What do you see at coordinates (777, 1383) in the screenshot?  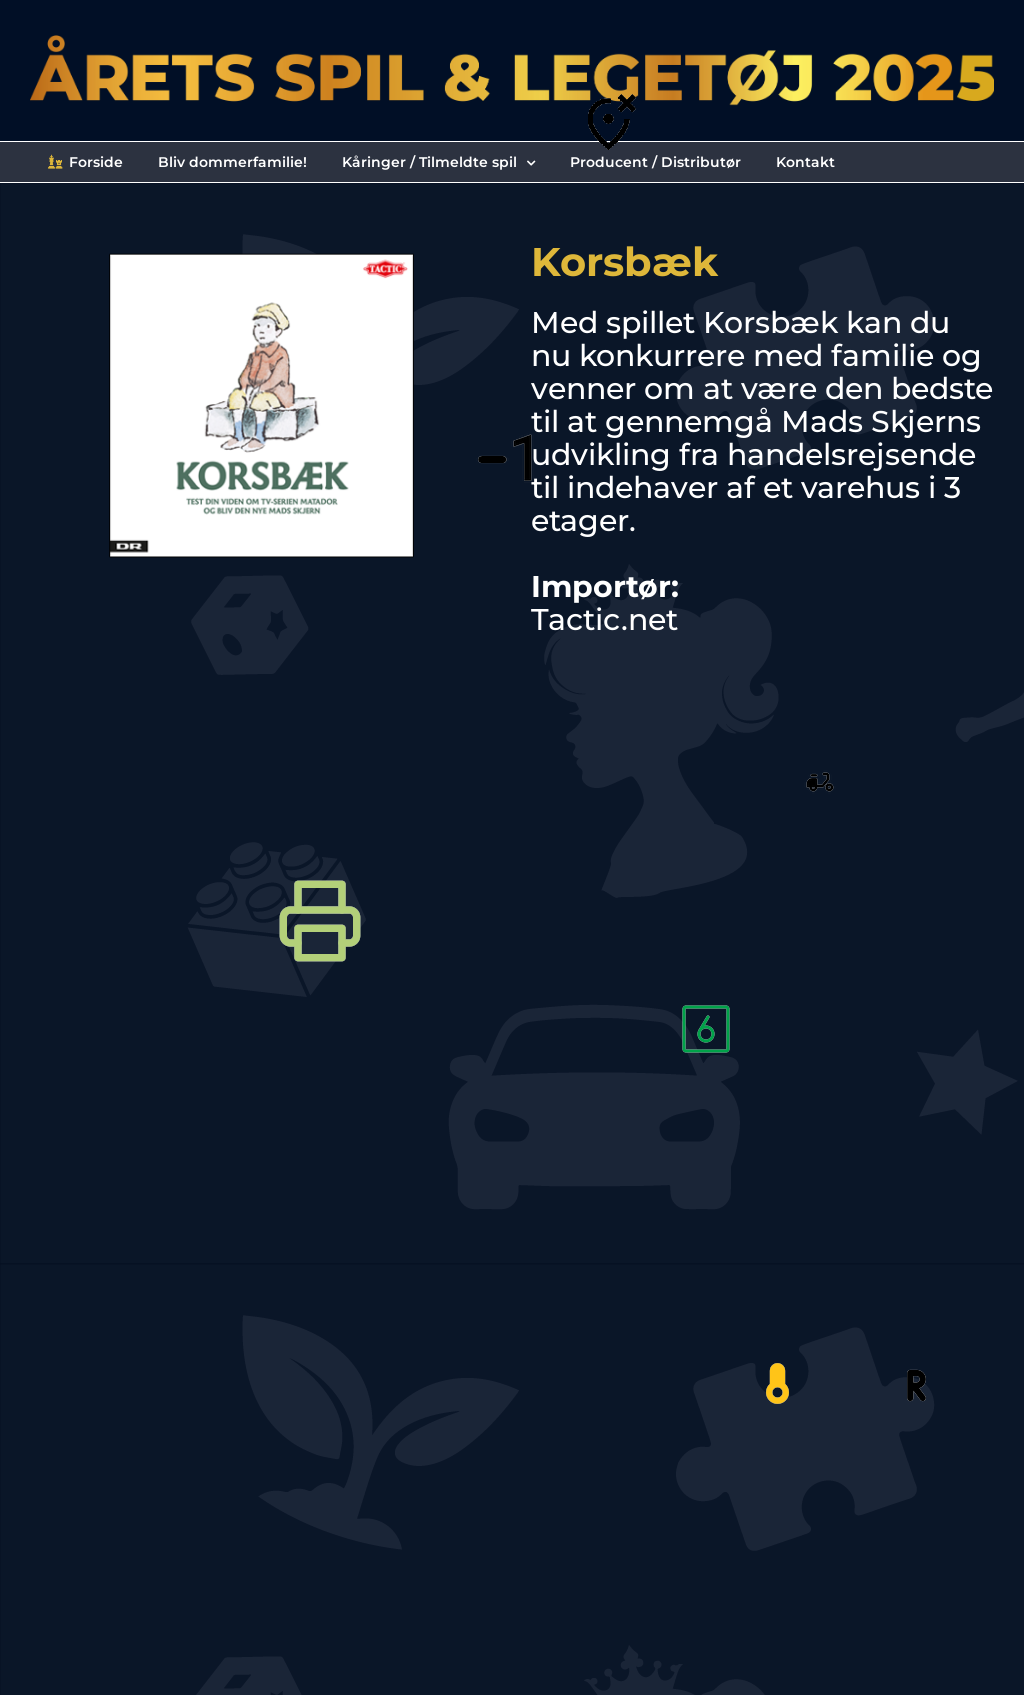 I see `indicates very low or minimum temperature` at bounding box center [777, 1383].